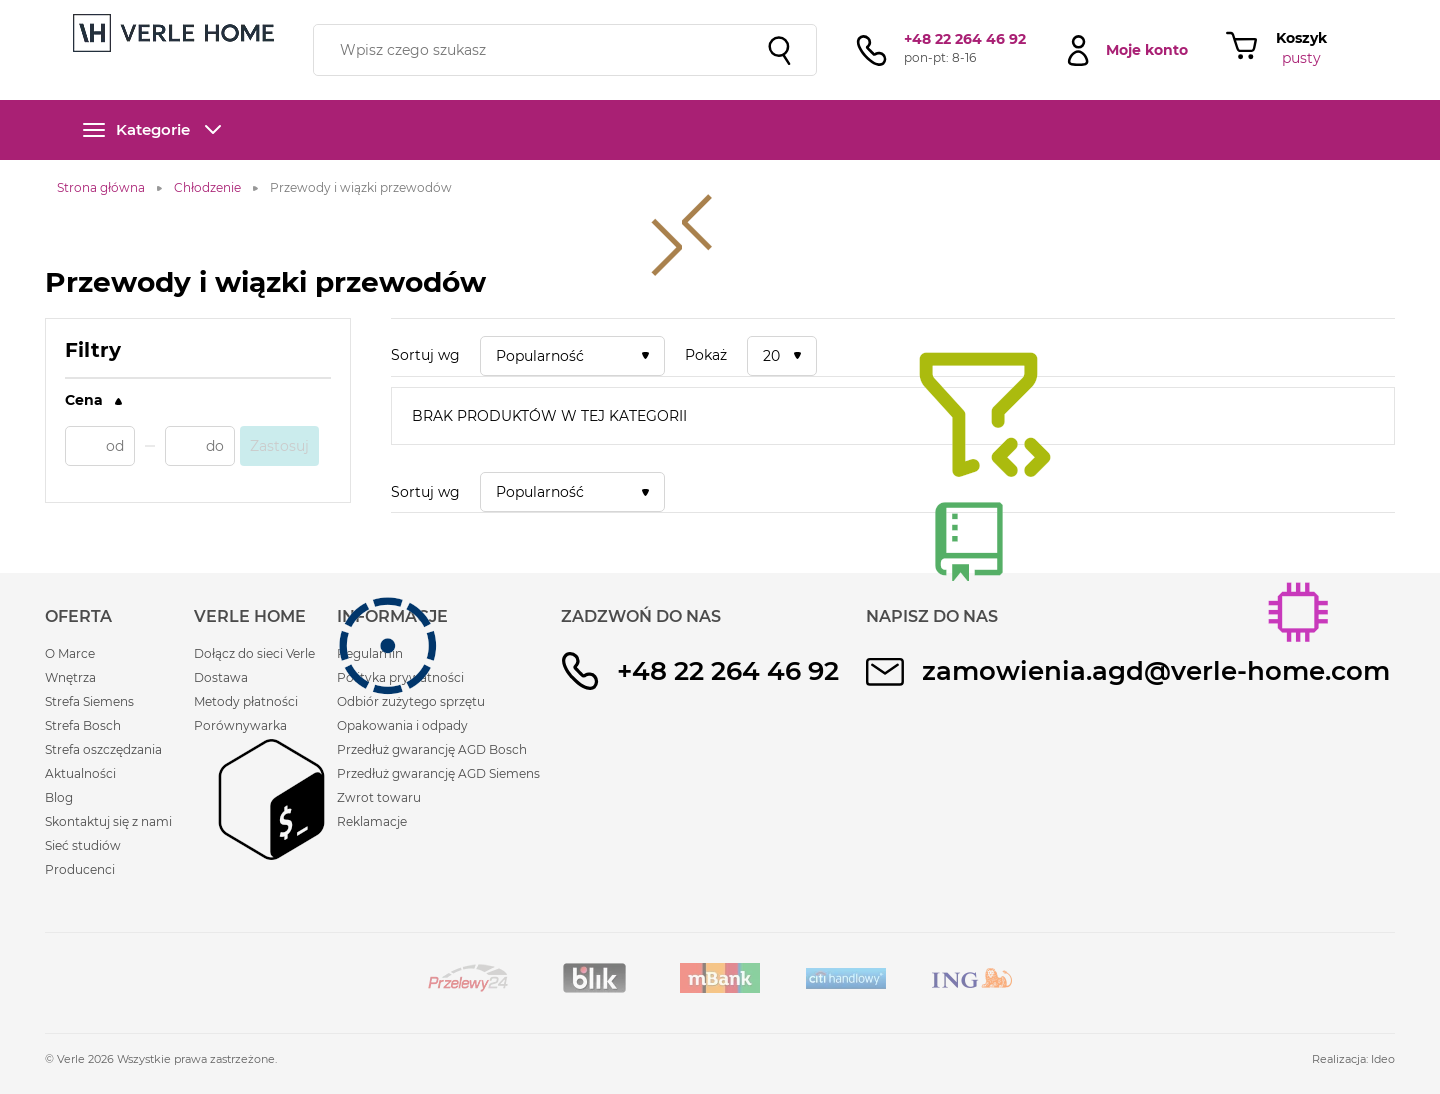 The image size is (1440, 1094). I want to click on view hardware or processor information, so click(1300, 614).